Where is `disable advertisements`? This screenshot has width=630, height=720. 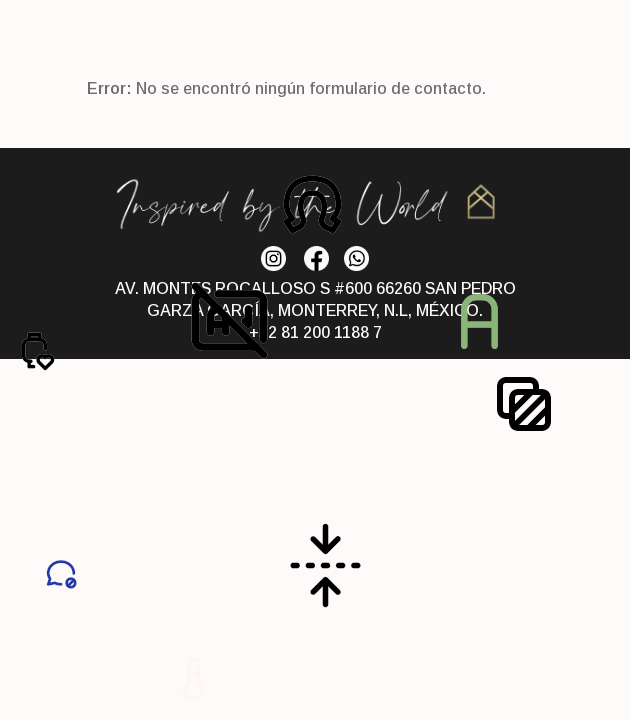 disable advertisements is located at coordinates (229, 320).